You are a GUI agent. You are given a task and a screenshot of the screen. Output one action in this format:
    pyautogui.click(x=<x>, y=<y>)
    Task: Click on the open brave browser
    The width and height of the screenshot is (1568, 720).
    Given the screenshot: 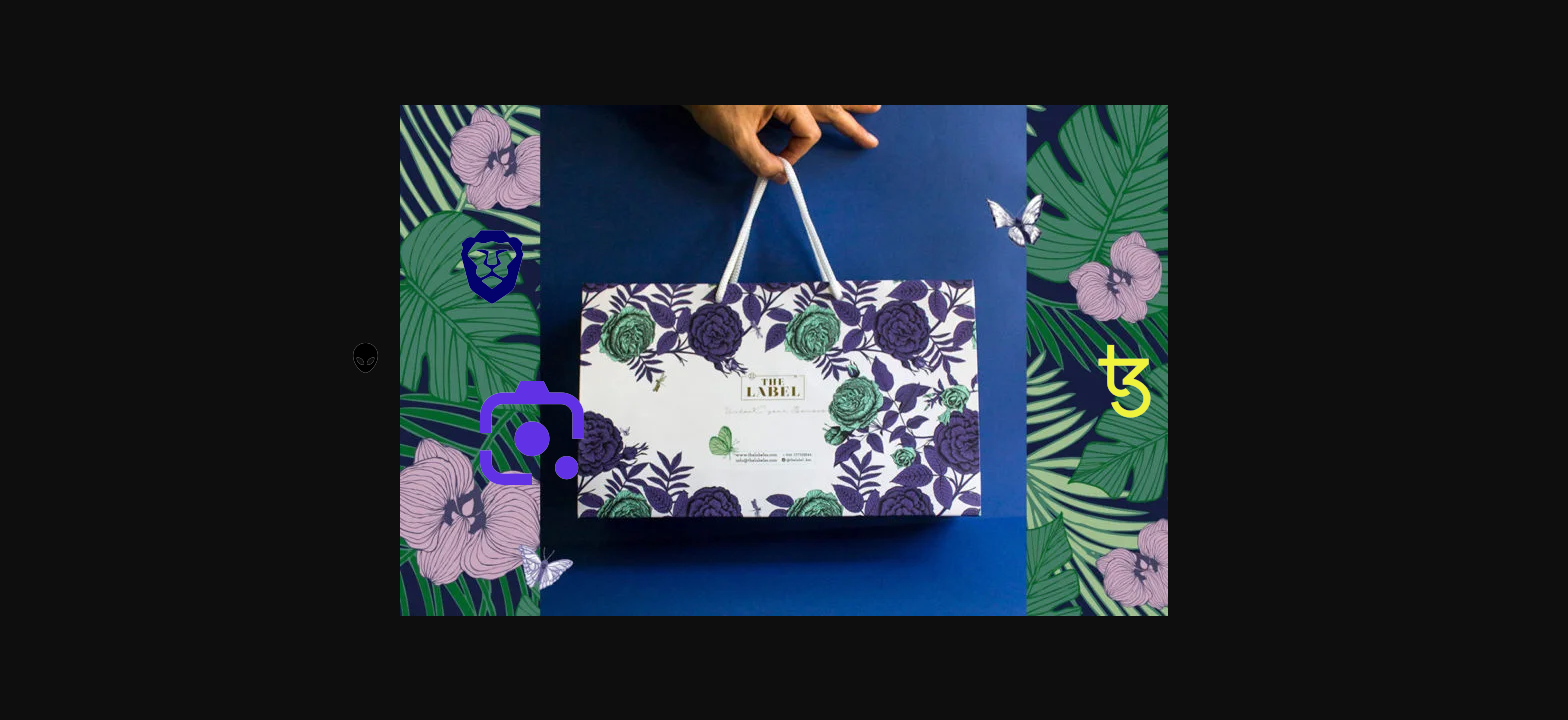 What is the action you would take?
    pyautogui.click(x=492, y=267)
    